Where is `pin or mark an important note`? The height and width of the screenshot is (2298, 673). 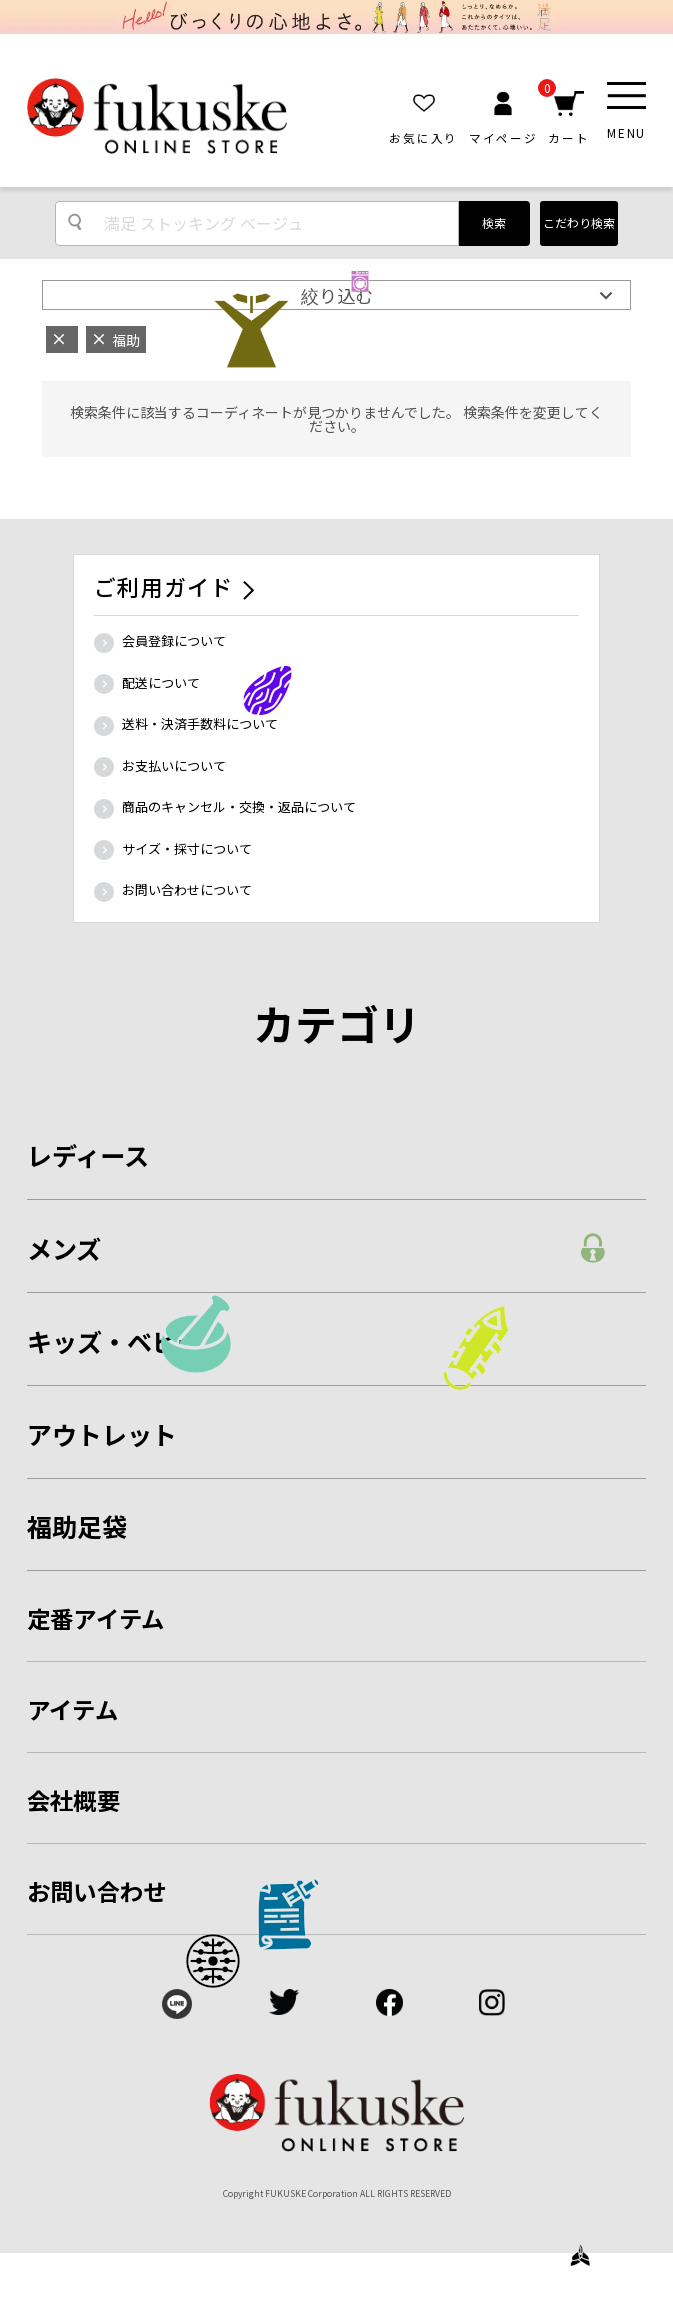 pin or mark an important note is located at coordinates (285, 1914).